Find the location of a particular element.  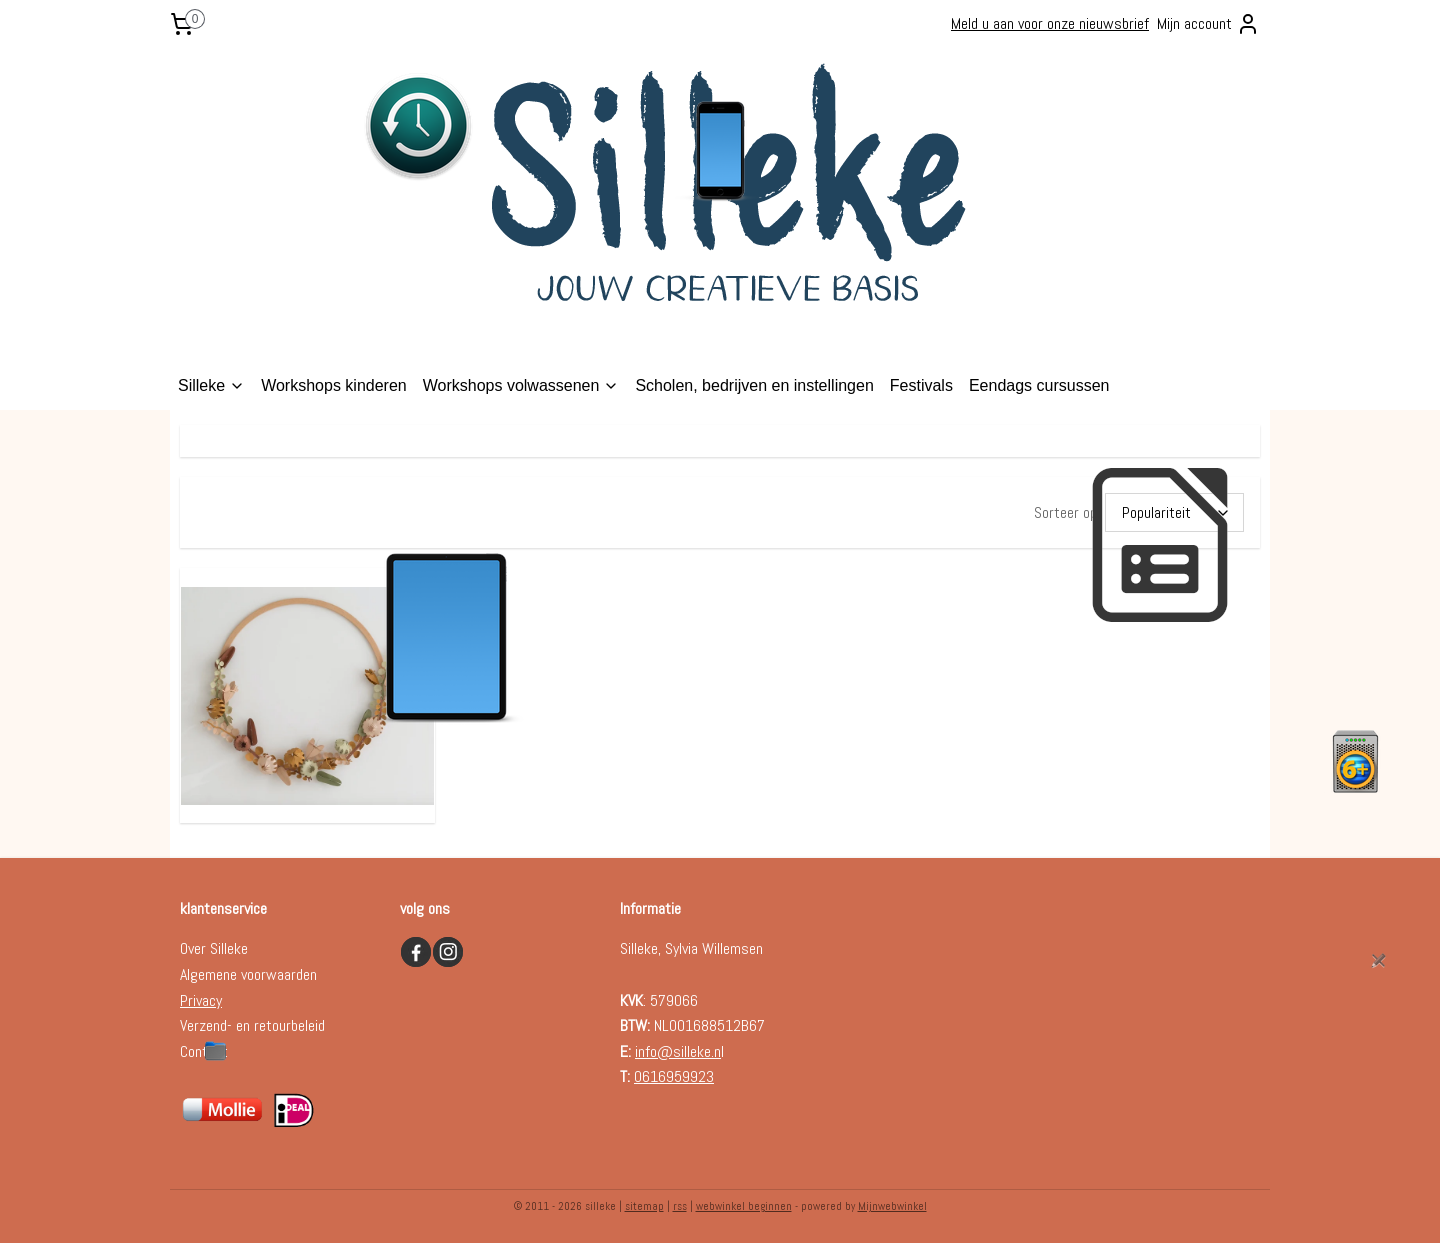

iPad Air device icon is located at coordinates (446, 638).